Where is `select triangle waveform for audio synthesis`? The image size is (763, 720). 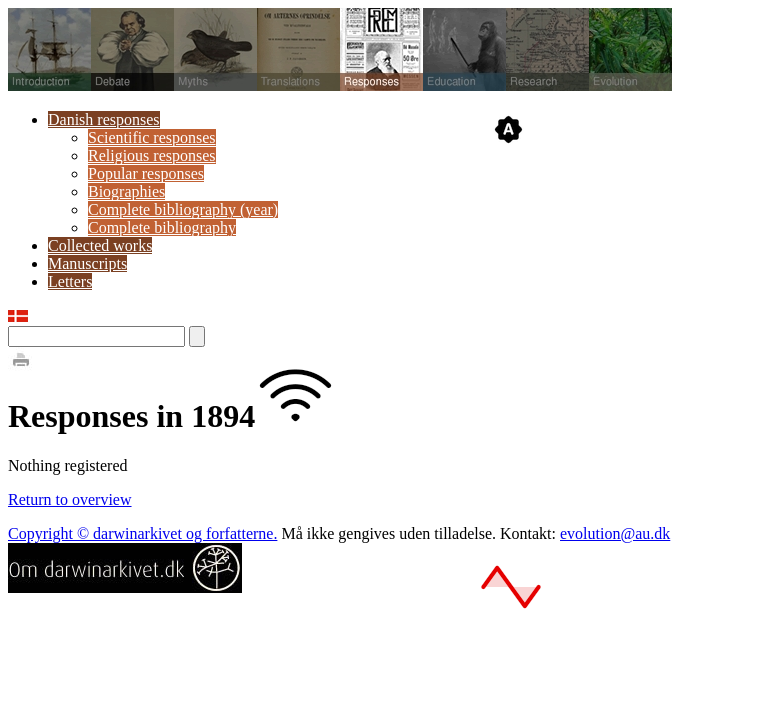
select triangle waveform for audio synthesis is located at coordinates (511, 587).